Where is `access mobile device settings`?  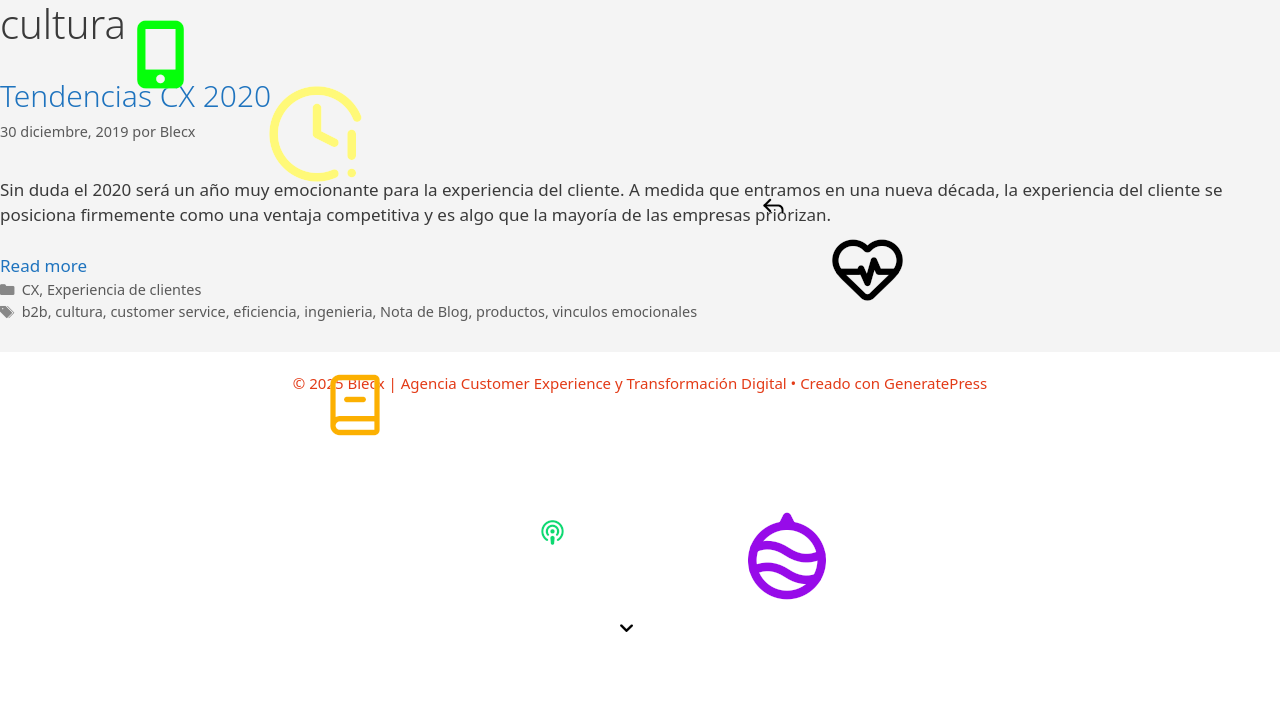 access mobile device settings is located at coordinates (160, 54).